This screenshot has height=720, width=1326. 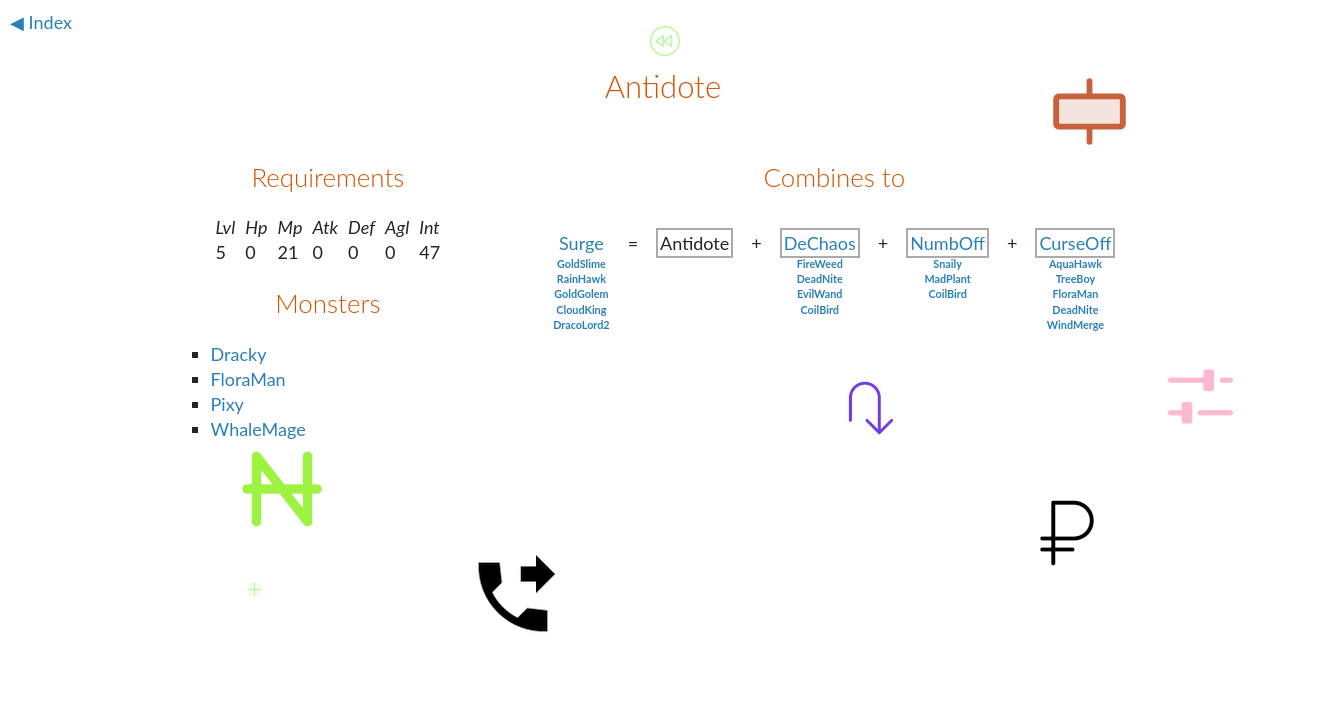 I want to click on adjust settings or preferences, so click(x=1200, y=396).